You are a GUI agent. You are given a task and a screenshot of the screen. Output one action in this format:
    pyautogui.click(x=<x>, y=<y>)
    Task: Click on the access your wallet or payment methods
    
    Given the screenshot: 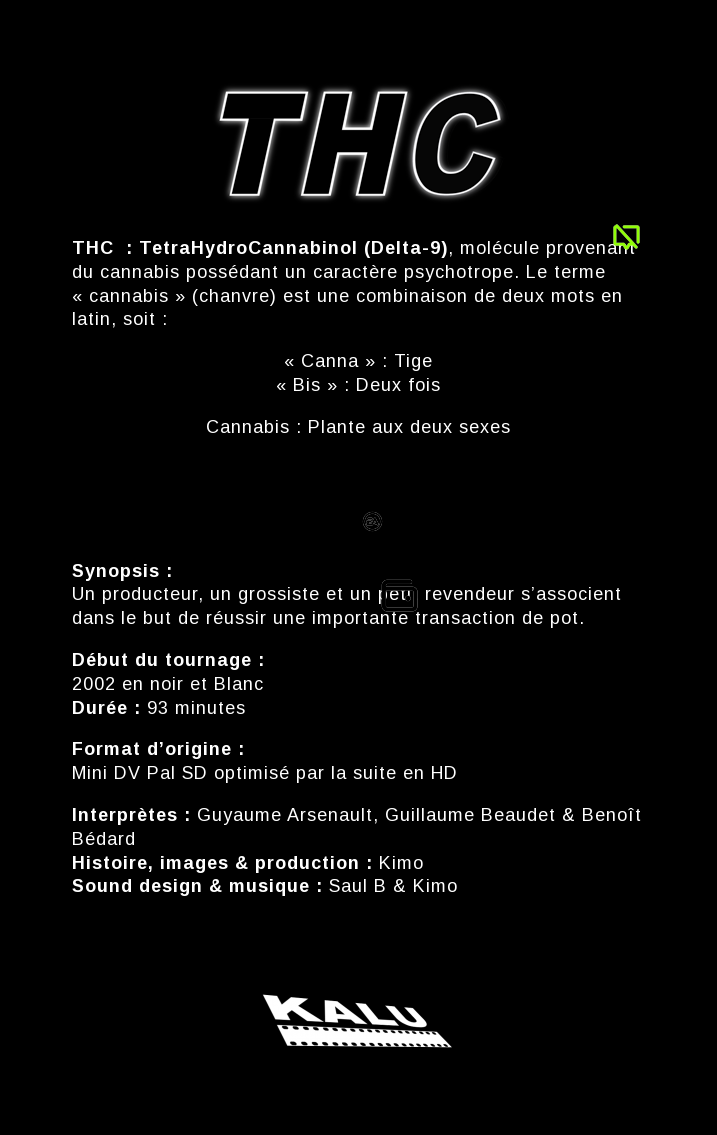 What is the action you would take?
    pyautogui.click(x=399, y=597)
    